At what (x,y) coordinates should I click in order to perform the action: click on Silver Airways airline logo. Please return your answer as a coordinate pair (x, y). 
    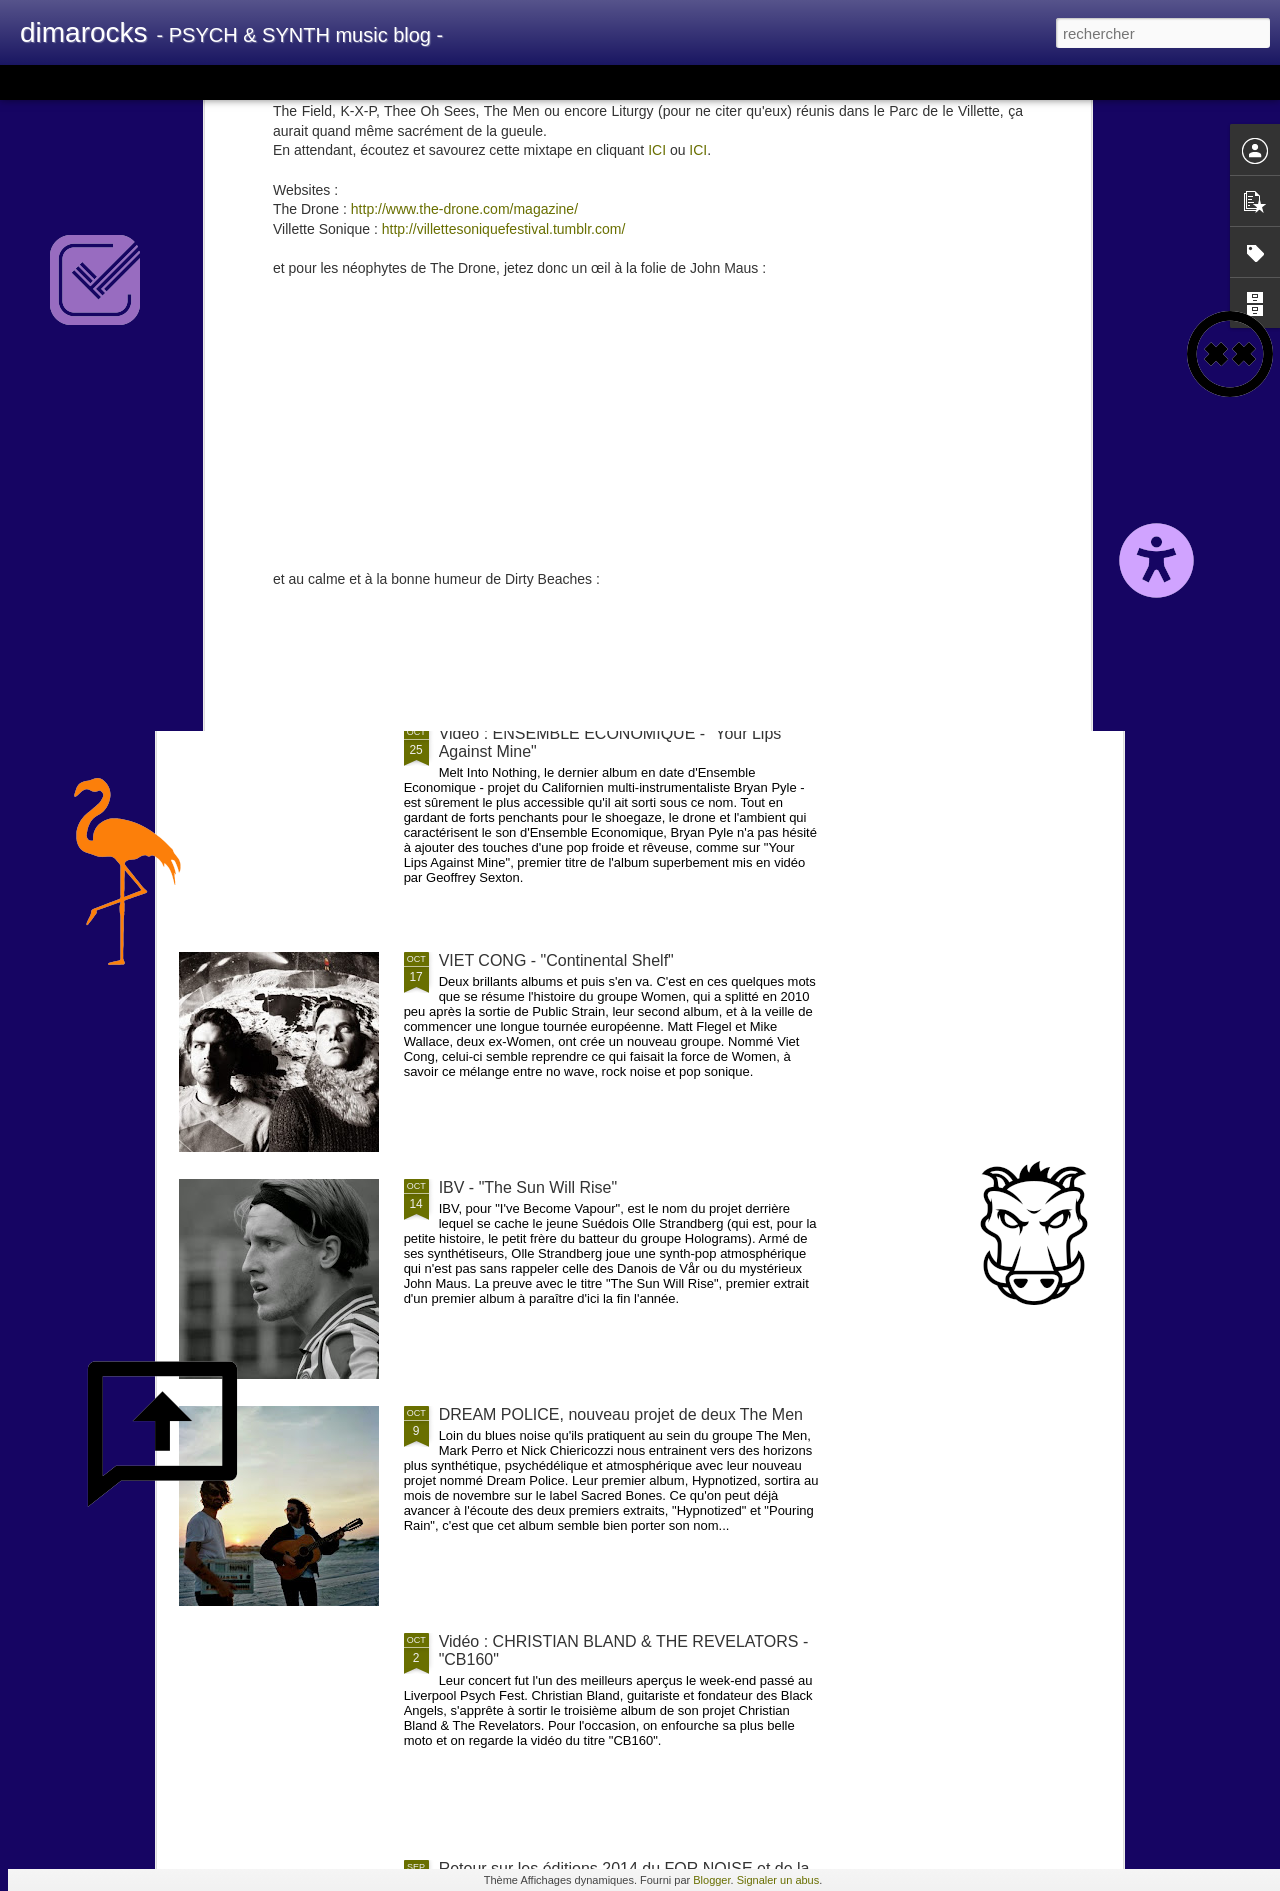
    Looking at the image, I should click on (127, 871).